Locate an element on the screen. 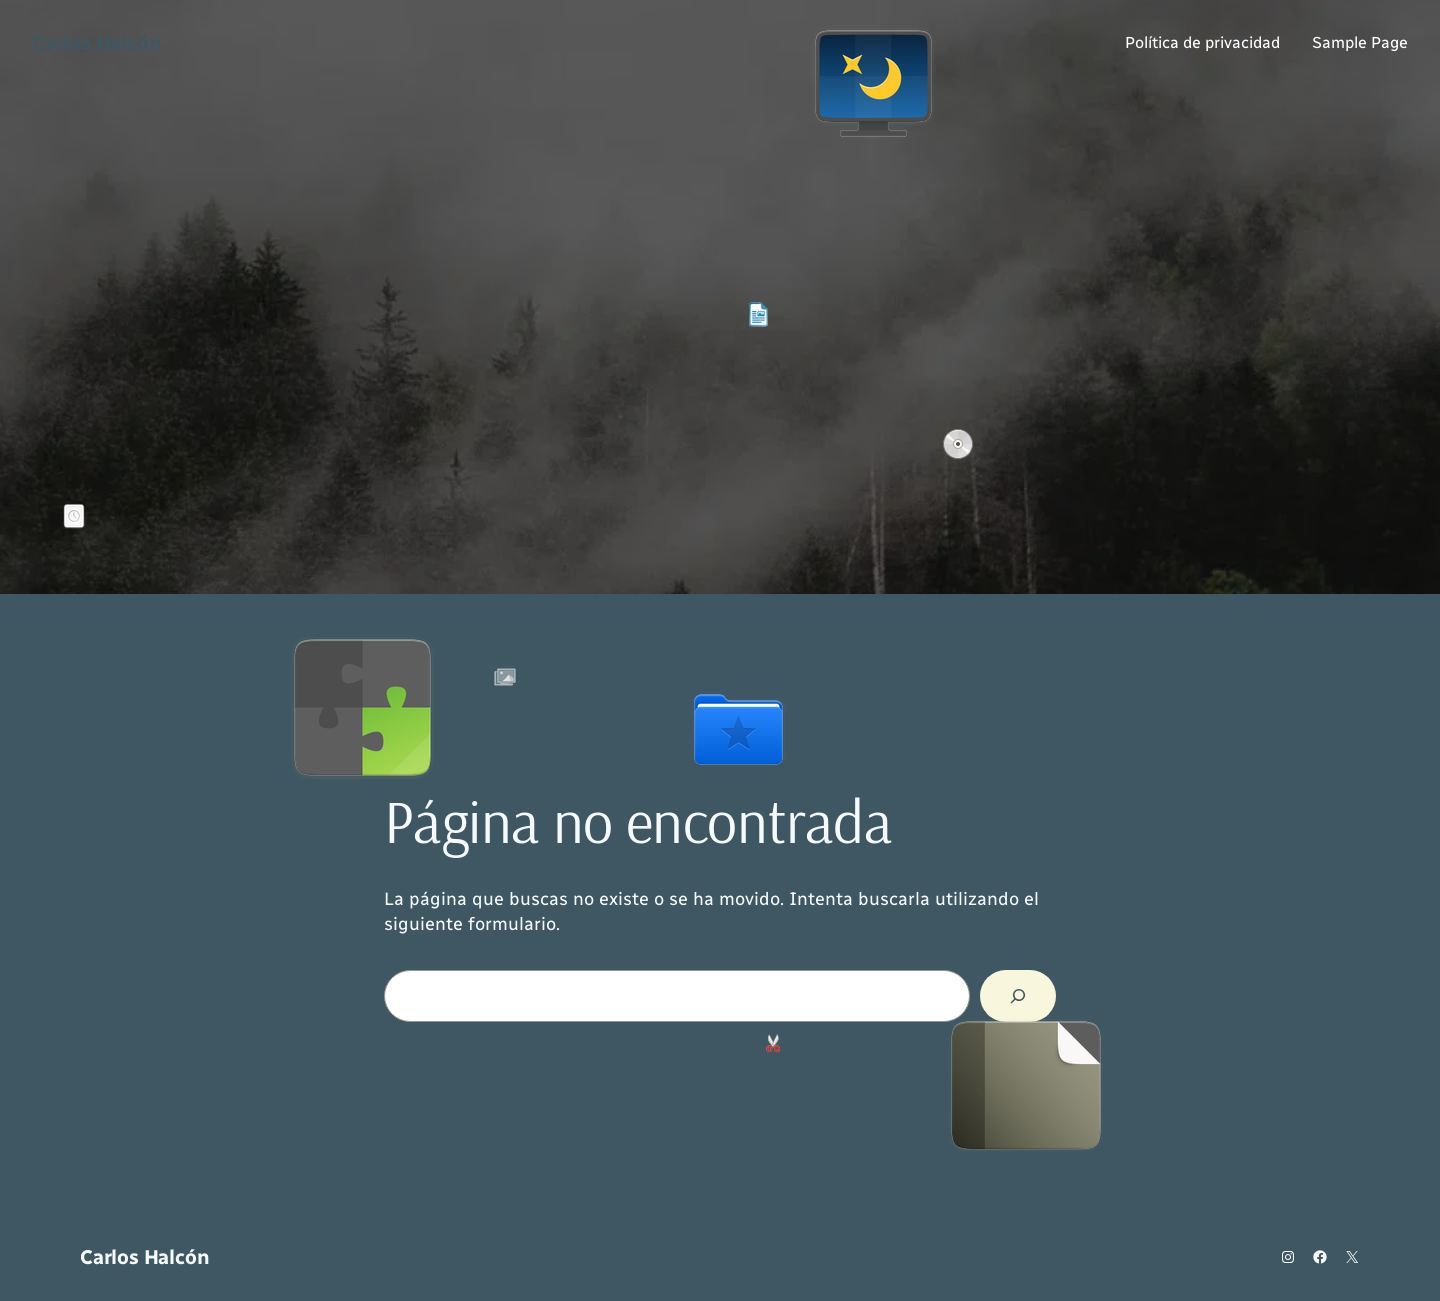  open the extensions manager is located at coordinates (362, 707).